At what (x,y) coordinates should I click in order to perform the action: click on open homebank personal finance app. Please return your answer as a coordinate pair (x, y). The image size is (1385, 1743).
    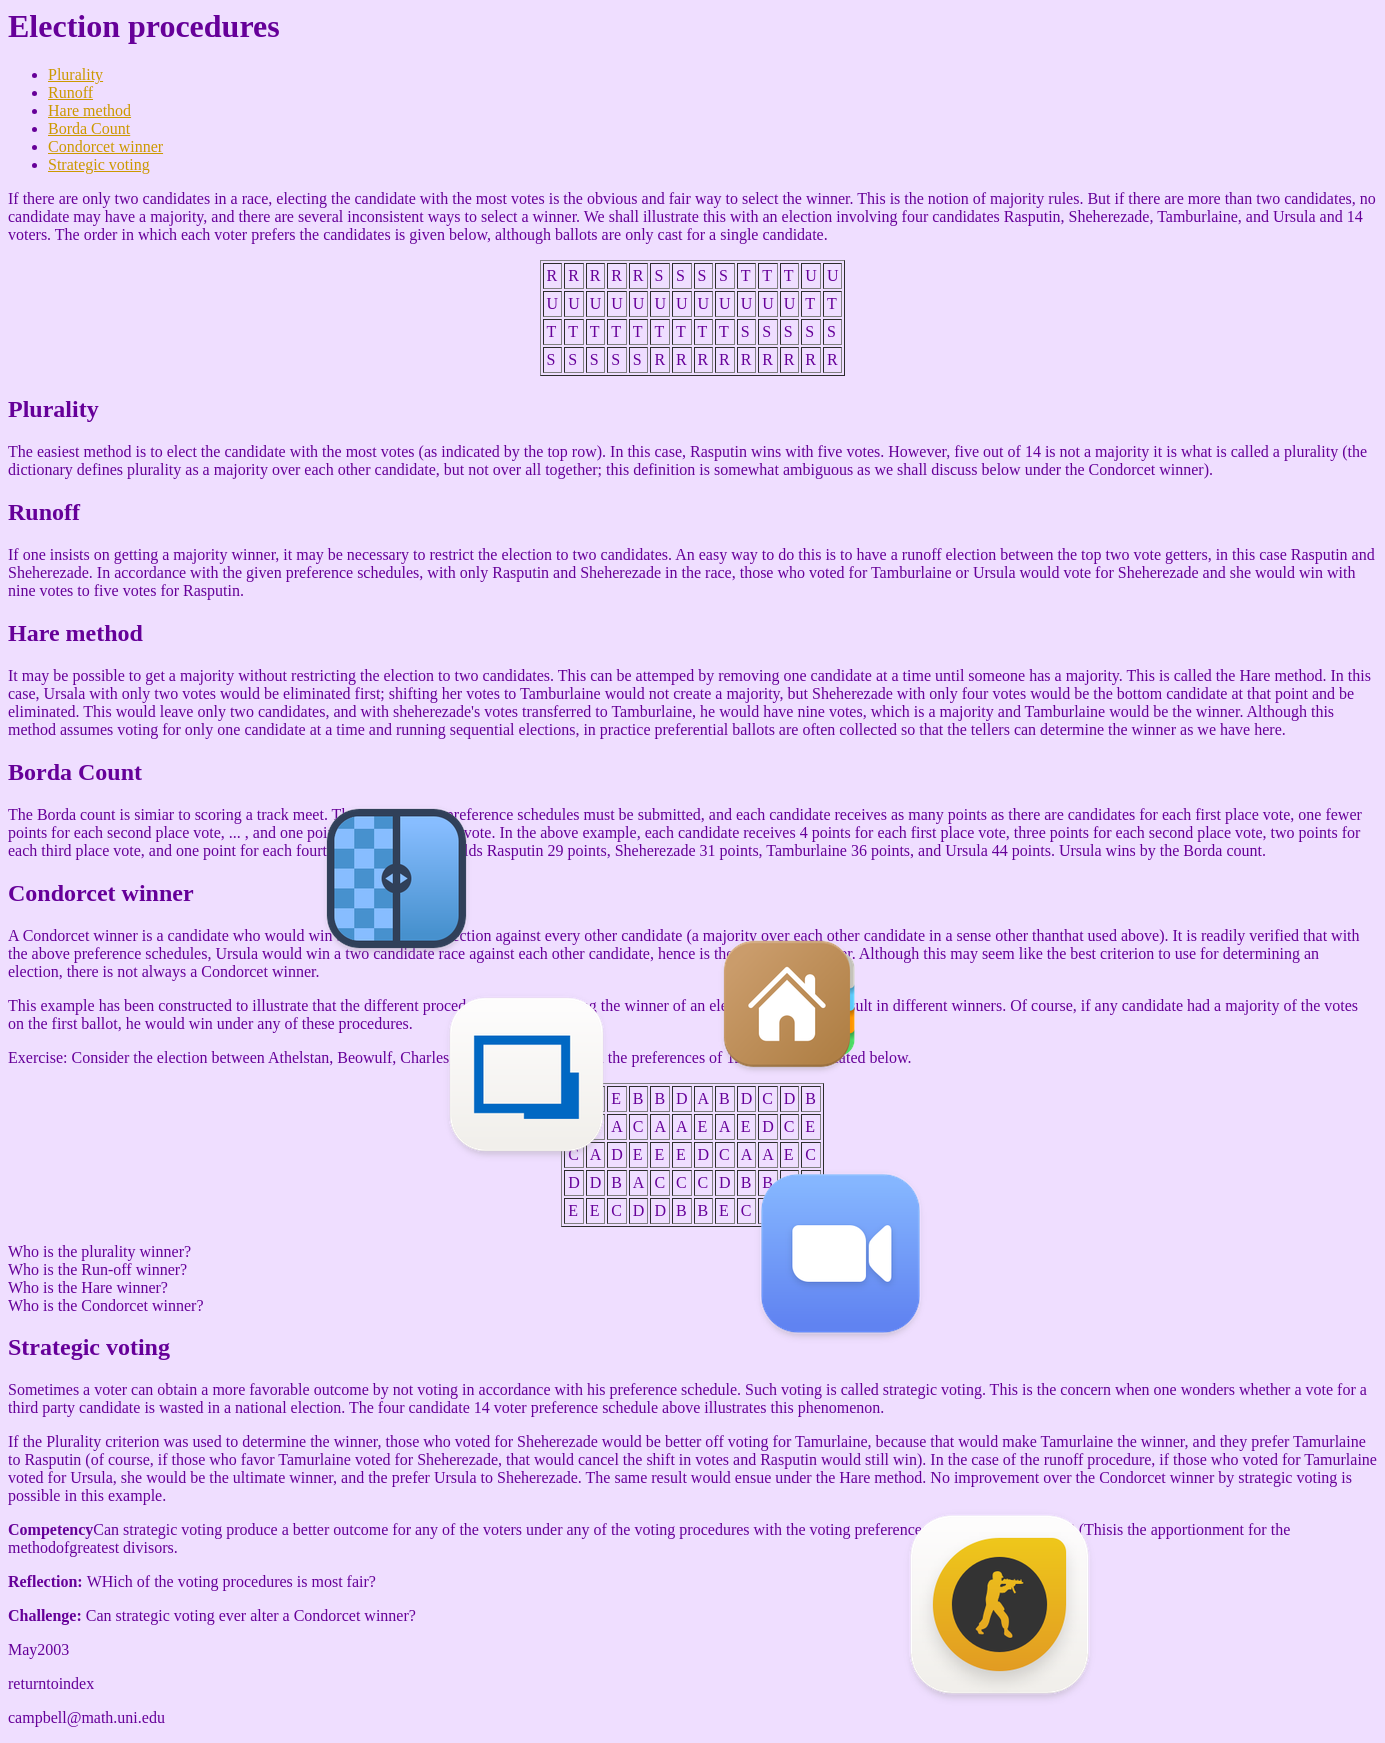
    Looking at the image, I should click on (787, 1004).